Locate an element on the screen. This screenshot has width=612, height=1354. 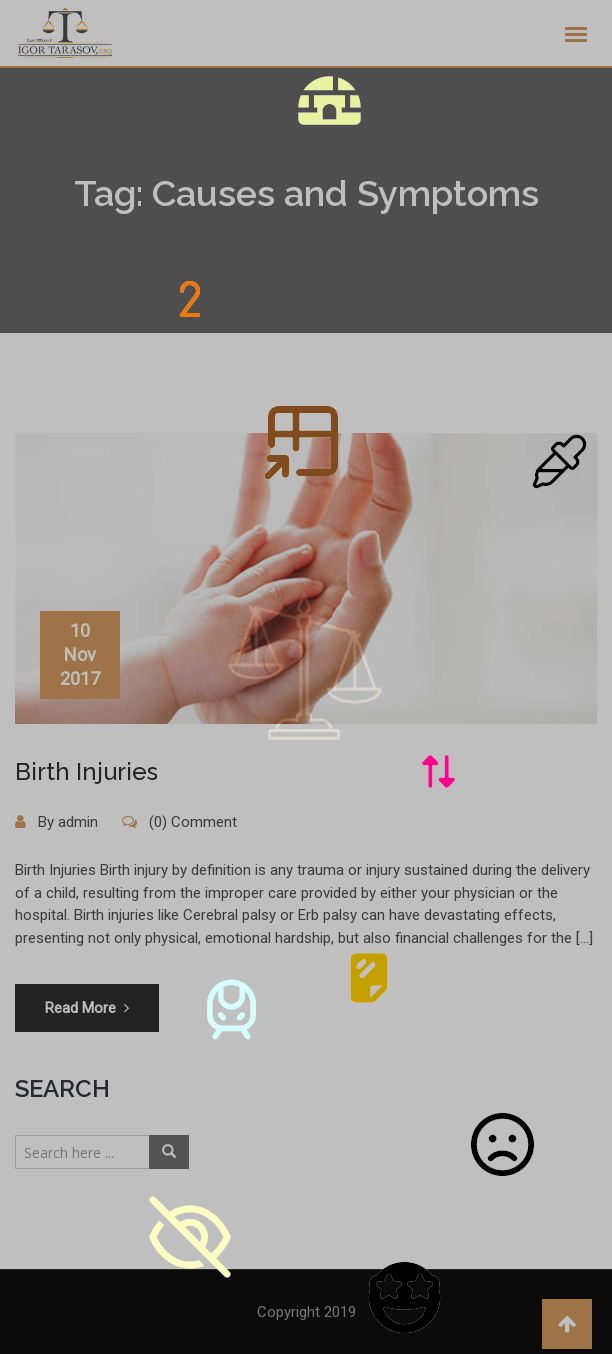
adjust vertical size or height is located at coordinates (438, 771).